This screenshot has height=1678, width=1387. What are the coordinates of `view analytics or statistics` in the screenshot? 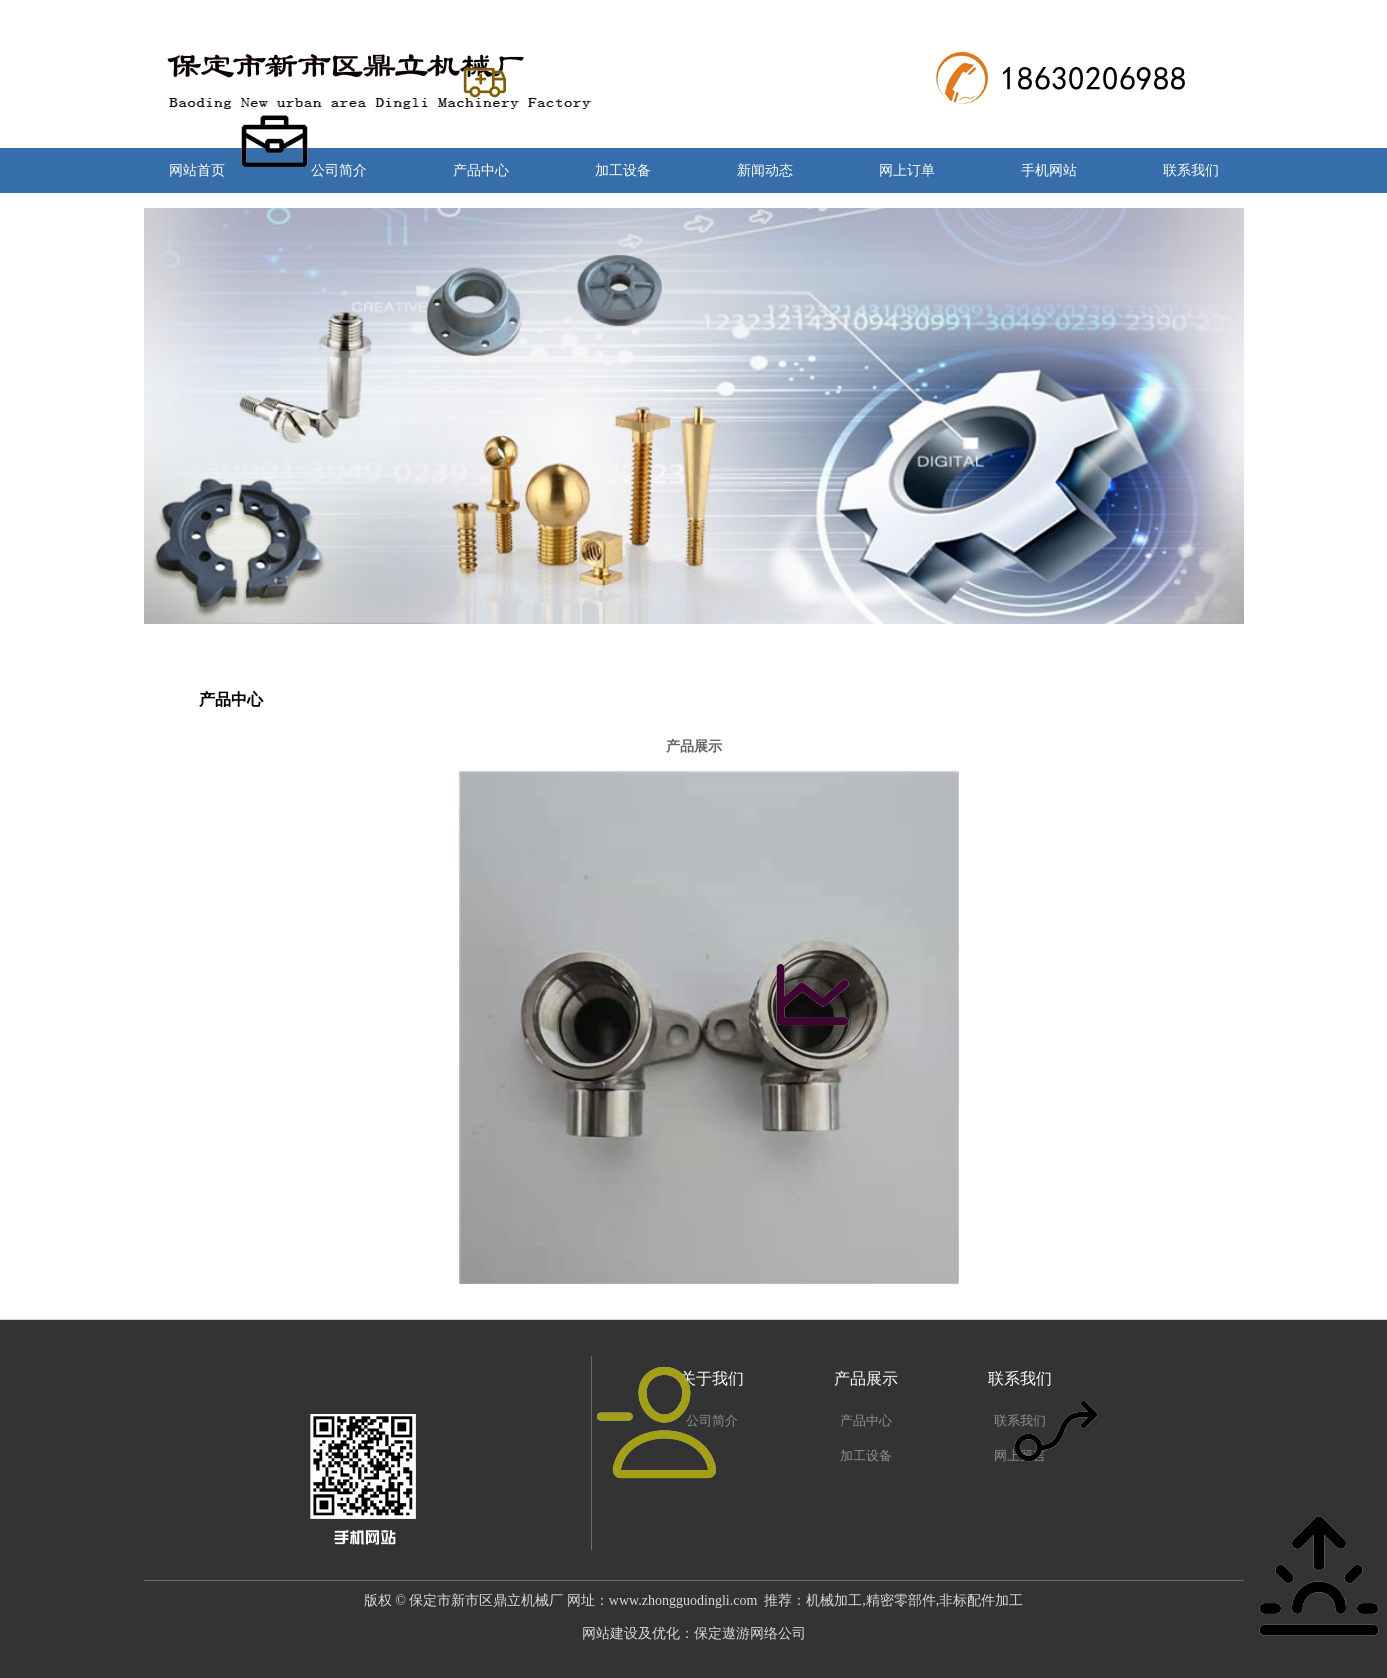 It's located at (812, 994).